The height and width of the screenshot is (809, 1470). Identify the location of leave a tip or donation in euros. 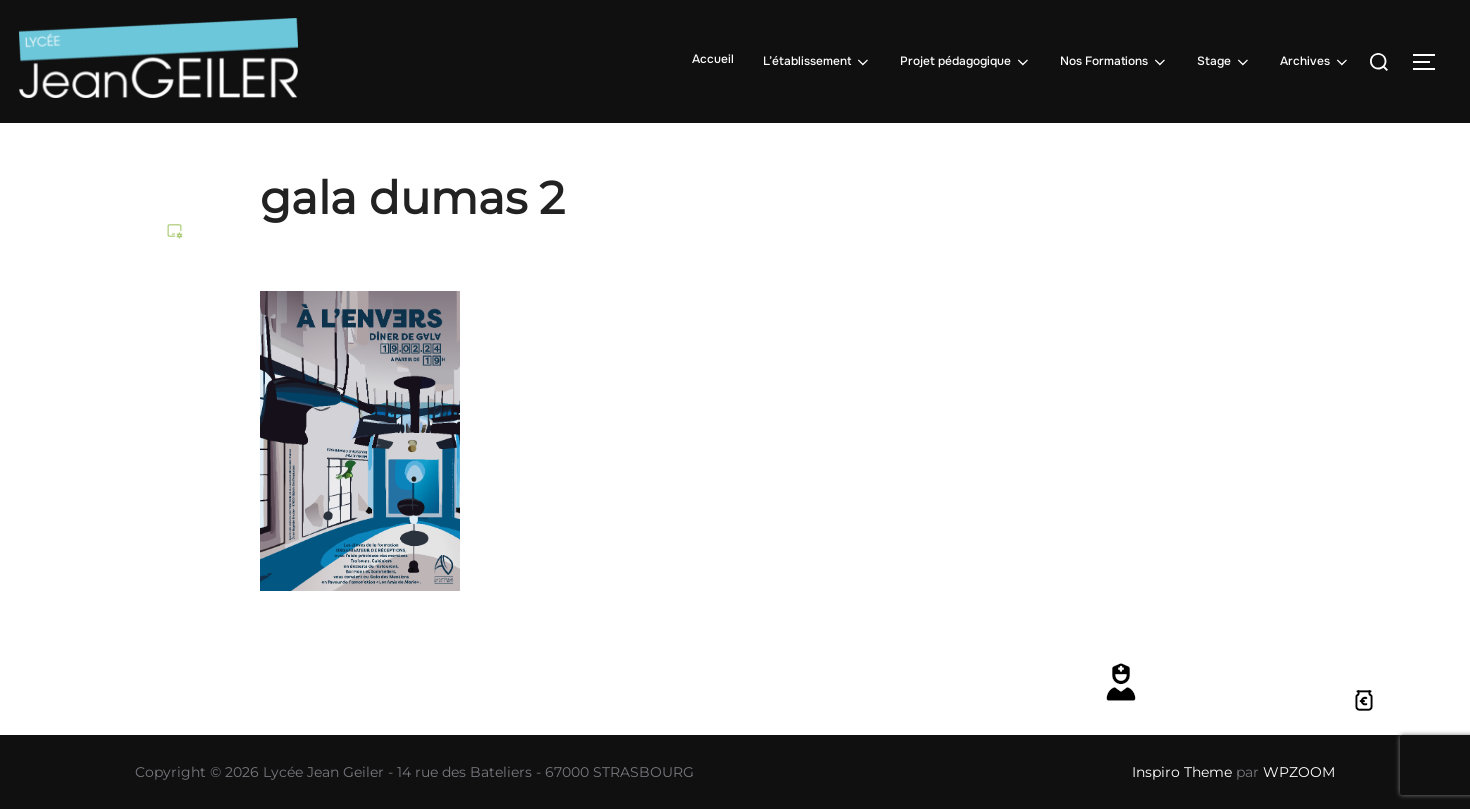
(1364, 700).